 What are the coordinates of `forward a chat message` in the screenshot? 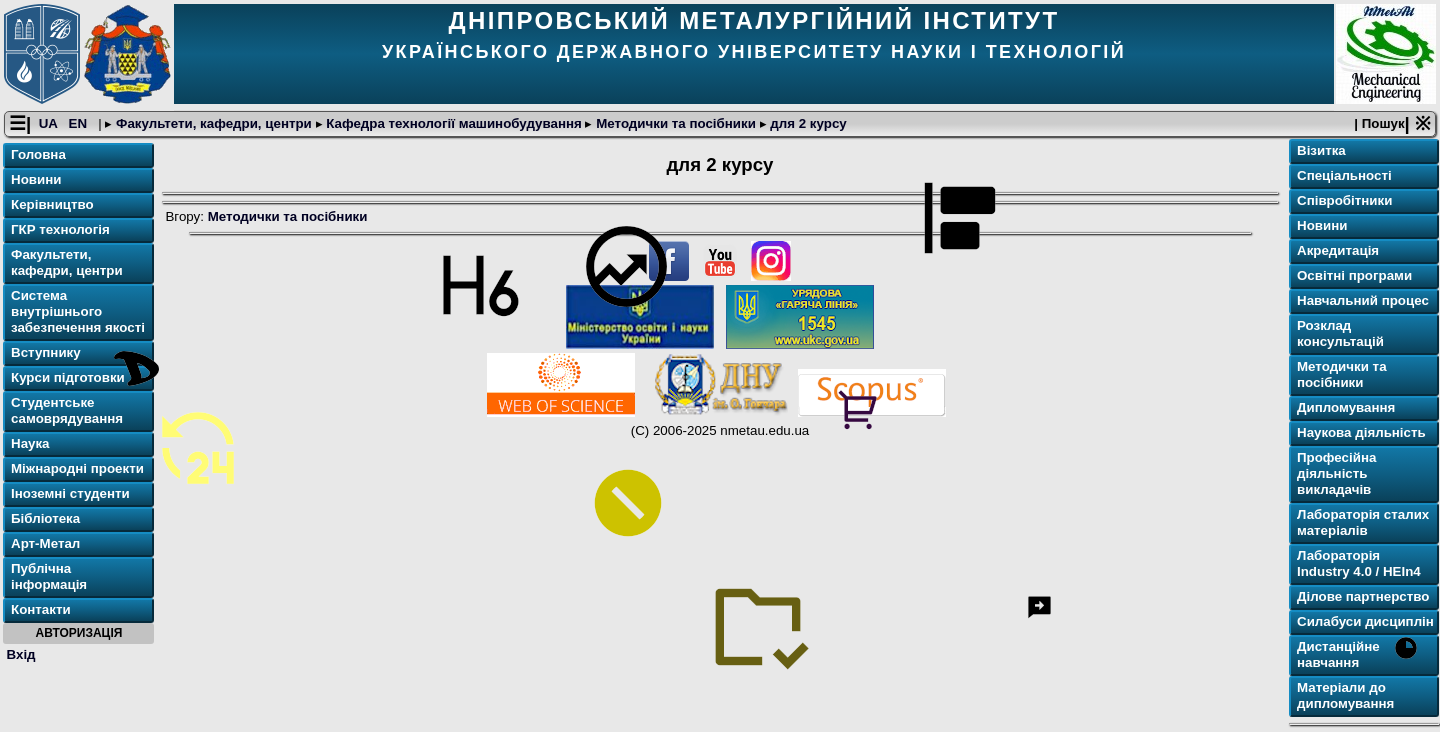 It's located at (1039, 606).